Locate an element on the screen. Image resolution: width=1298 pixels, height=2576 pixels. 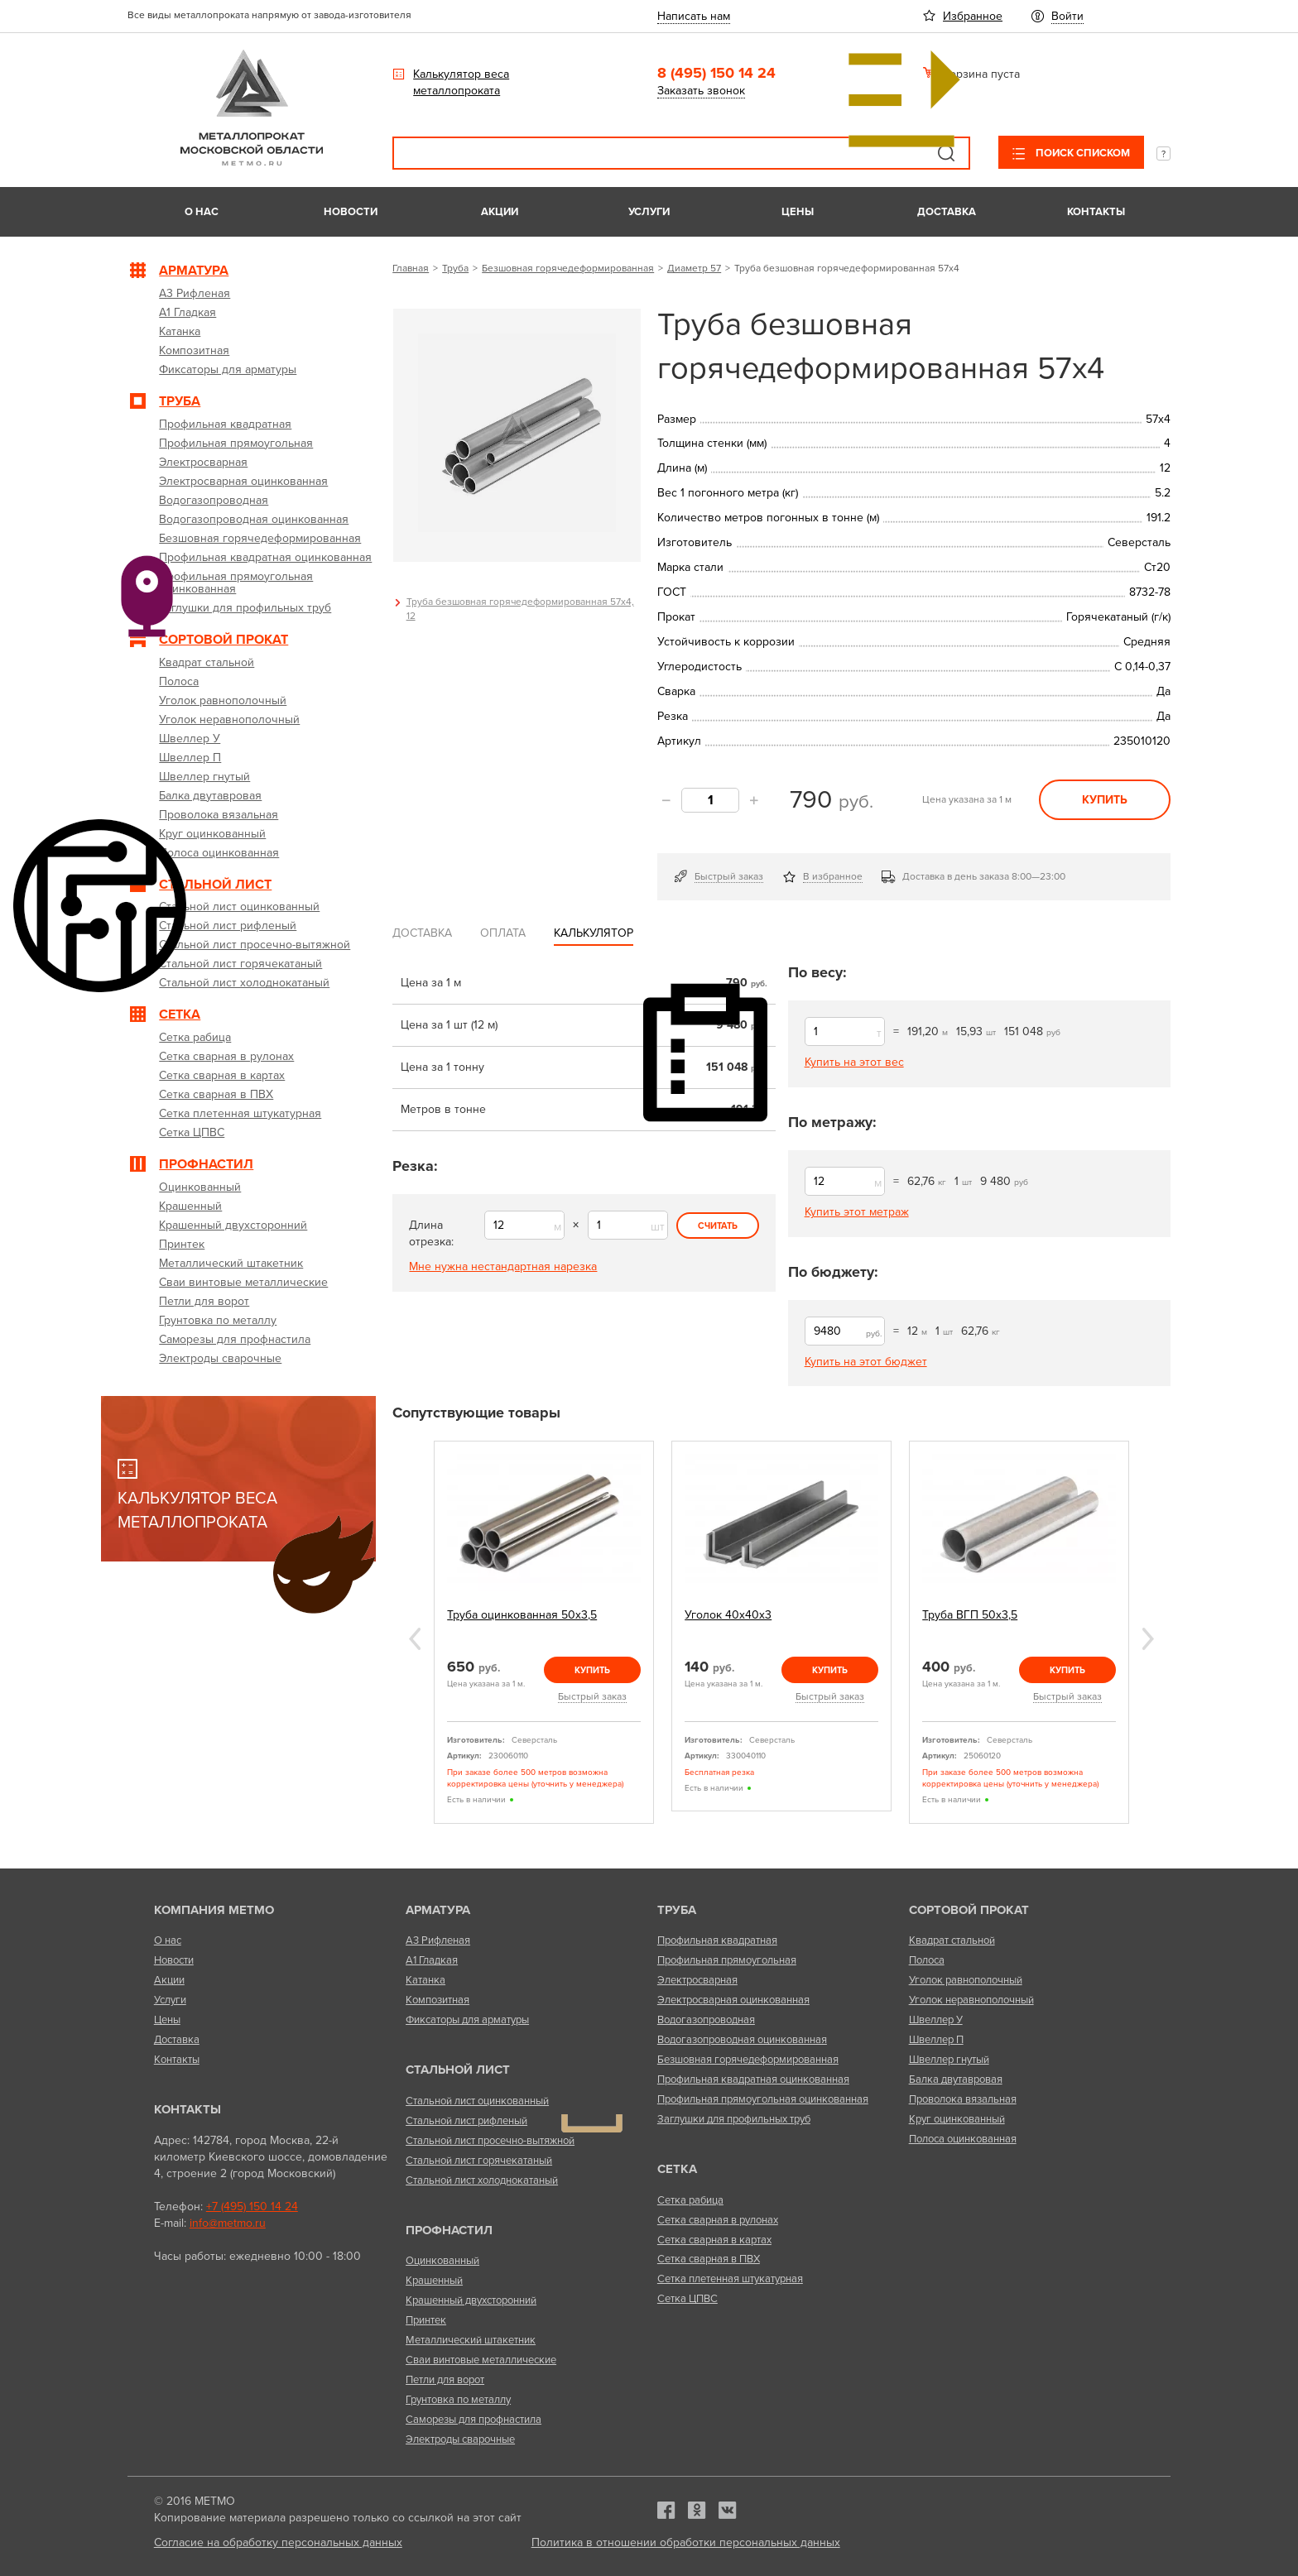
visit zcool creative platform is located at coordinates (324, 1564).